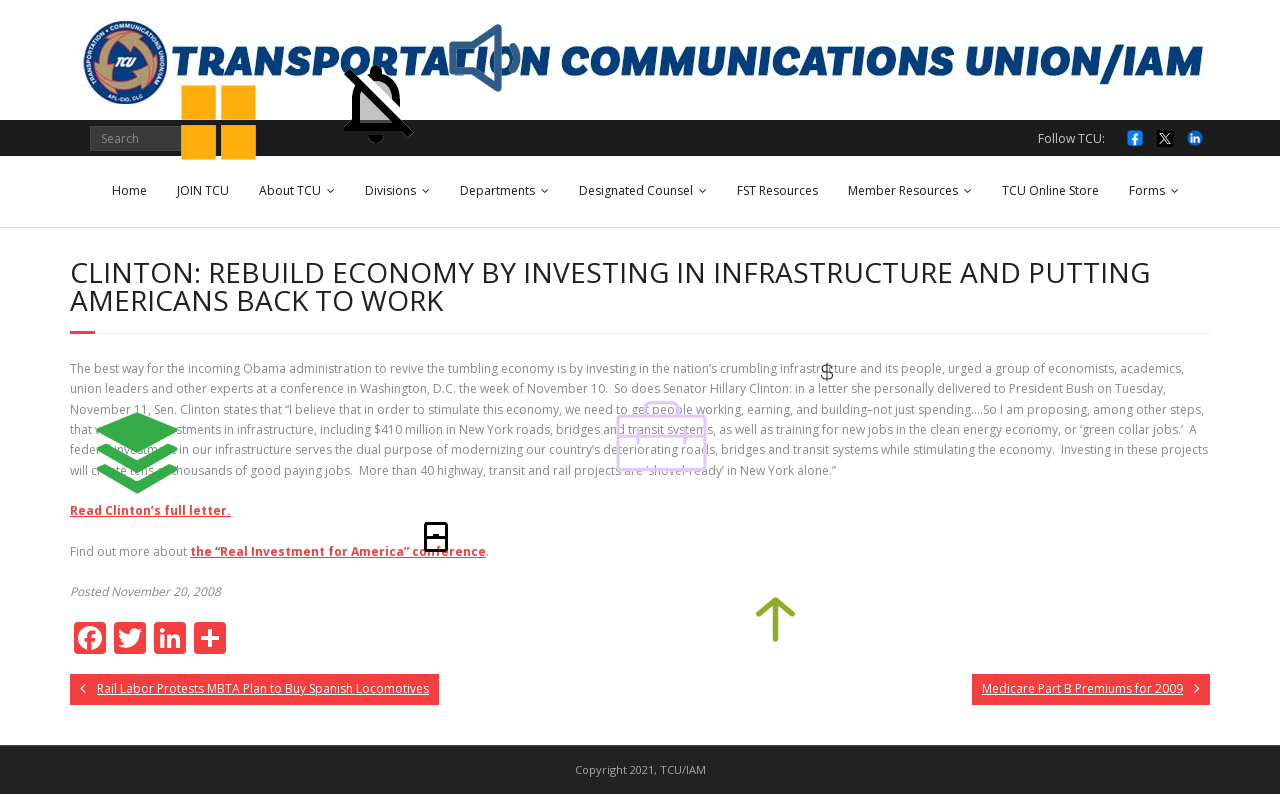  I want to click on decrease audio volume, so click(483, 58).